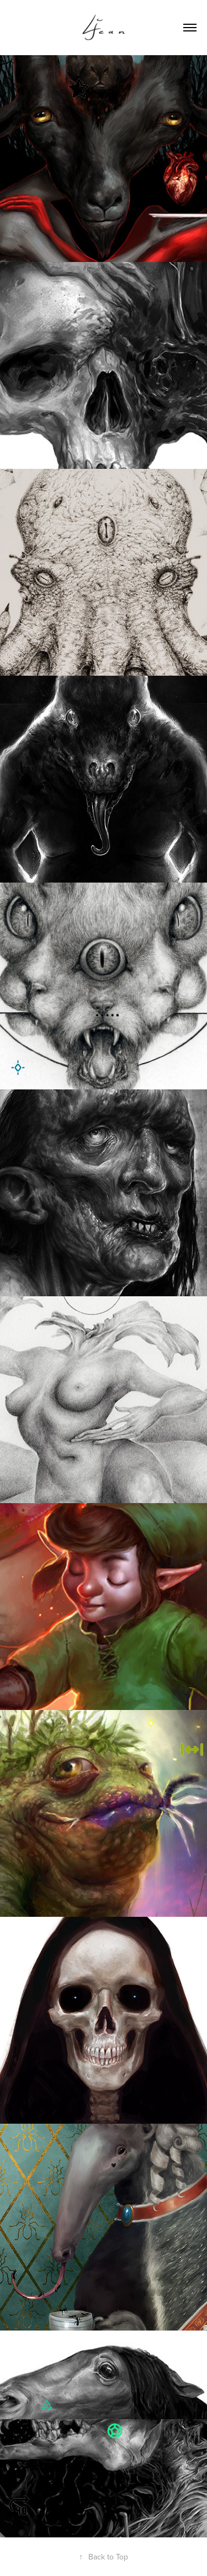 This screenshot has height=2576, width=207. I want to click on move item to top priority, so click(58, 1768).